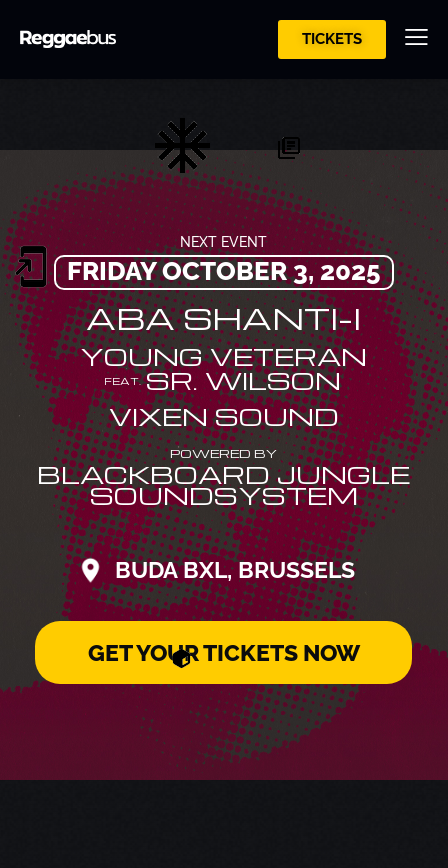  What do you see at coordinates (181, 658) in the screenshot?
I see `view 3D model or object` at bounding box center [181, 658].